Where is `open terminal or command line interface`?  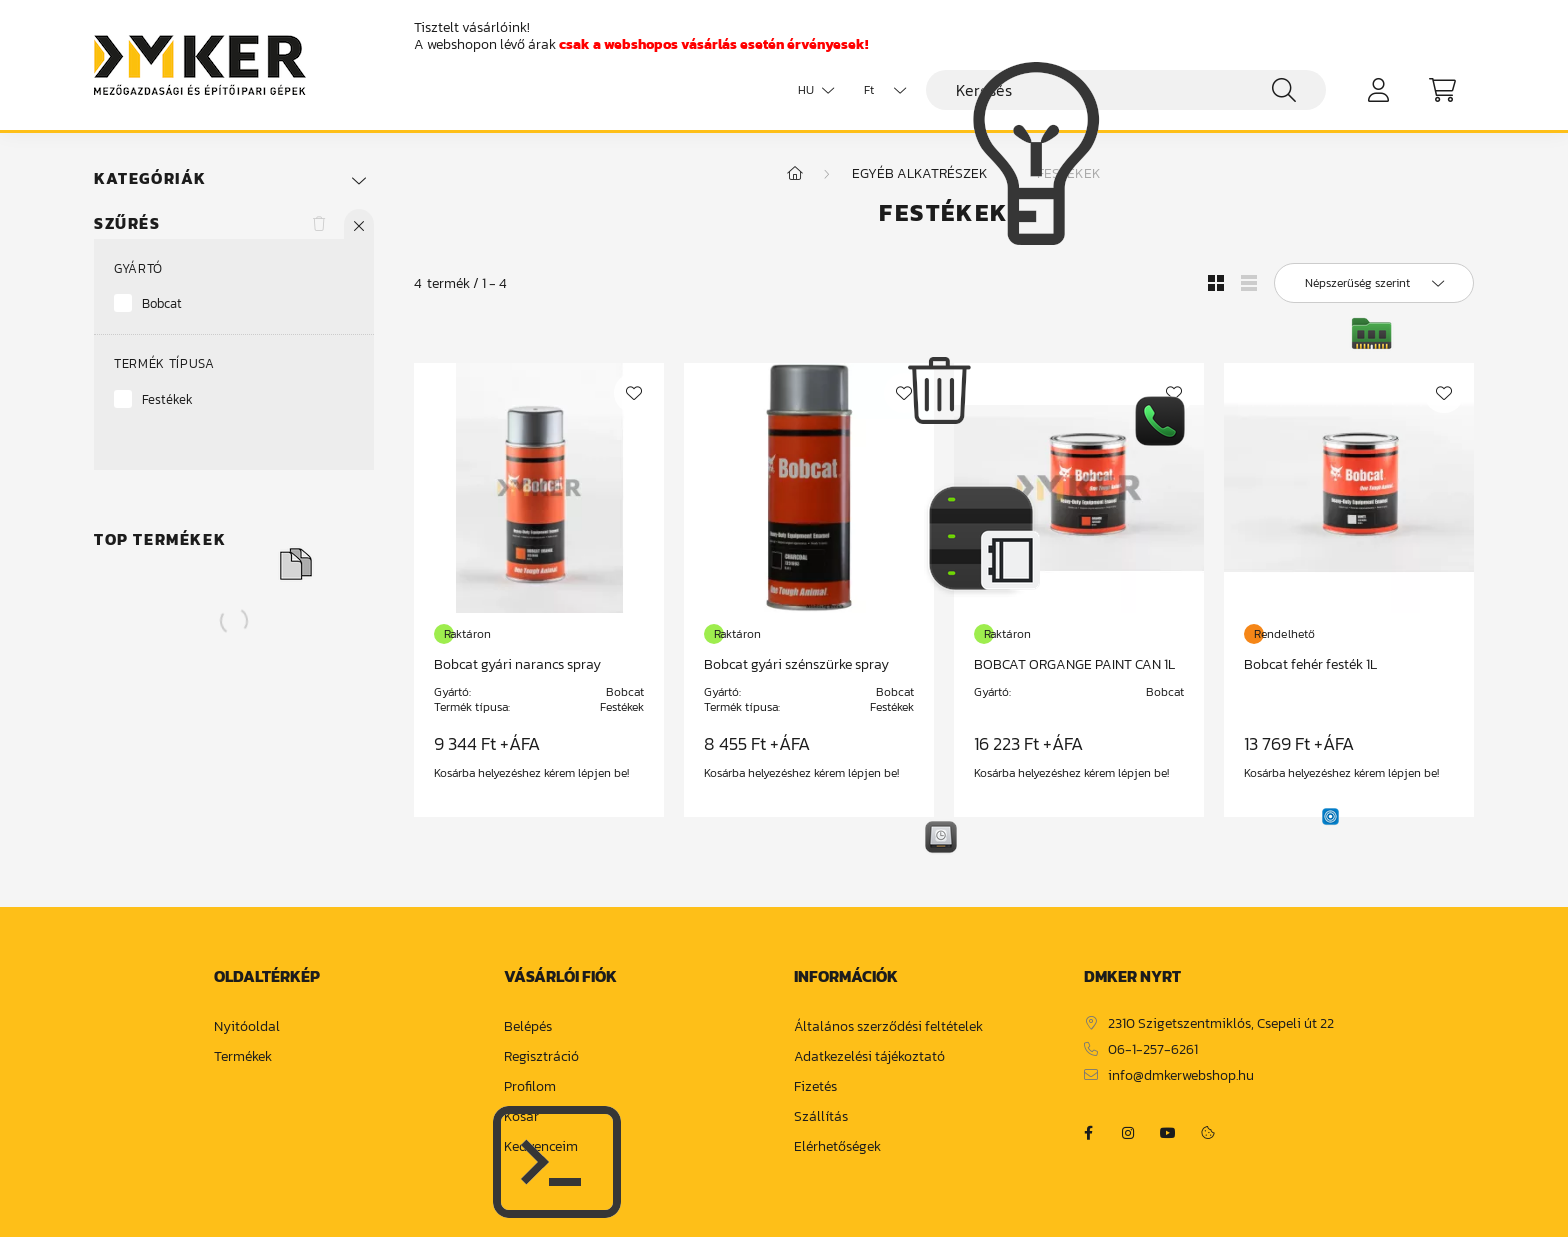
open terminal or command line interface is located at coordinates (557, 1162).